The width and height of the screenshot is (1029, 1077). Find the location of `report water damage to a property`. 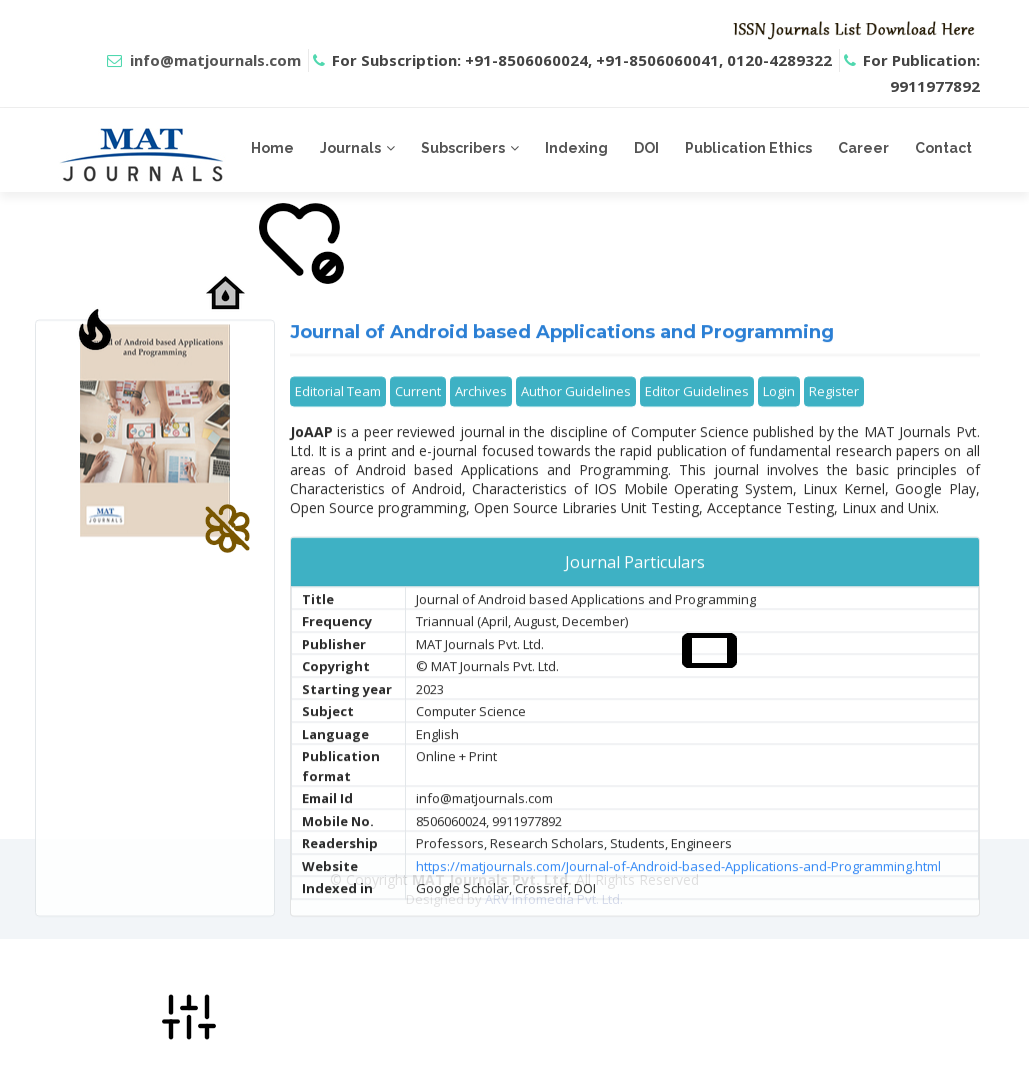

report water damage to a property is located at coordinates (225, 293).